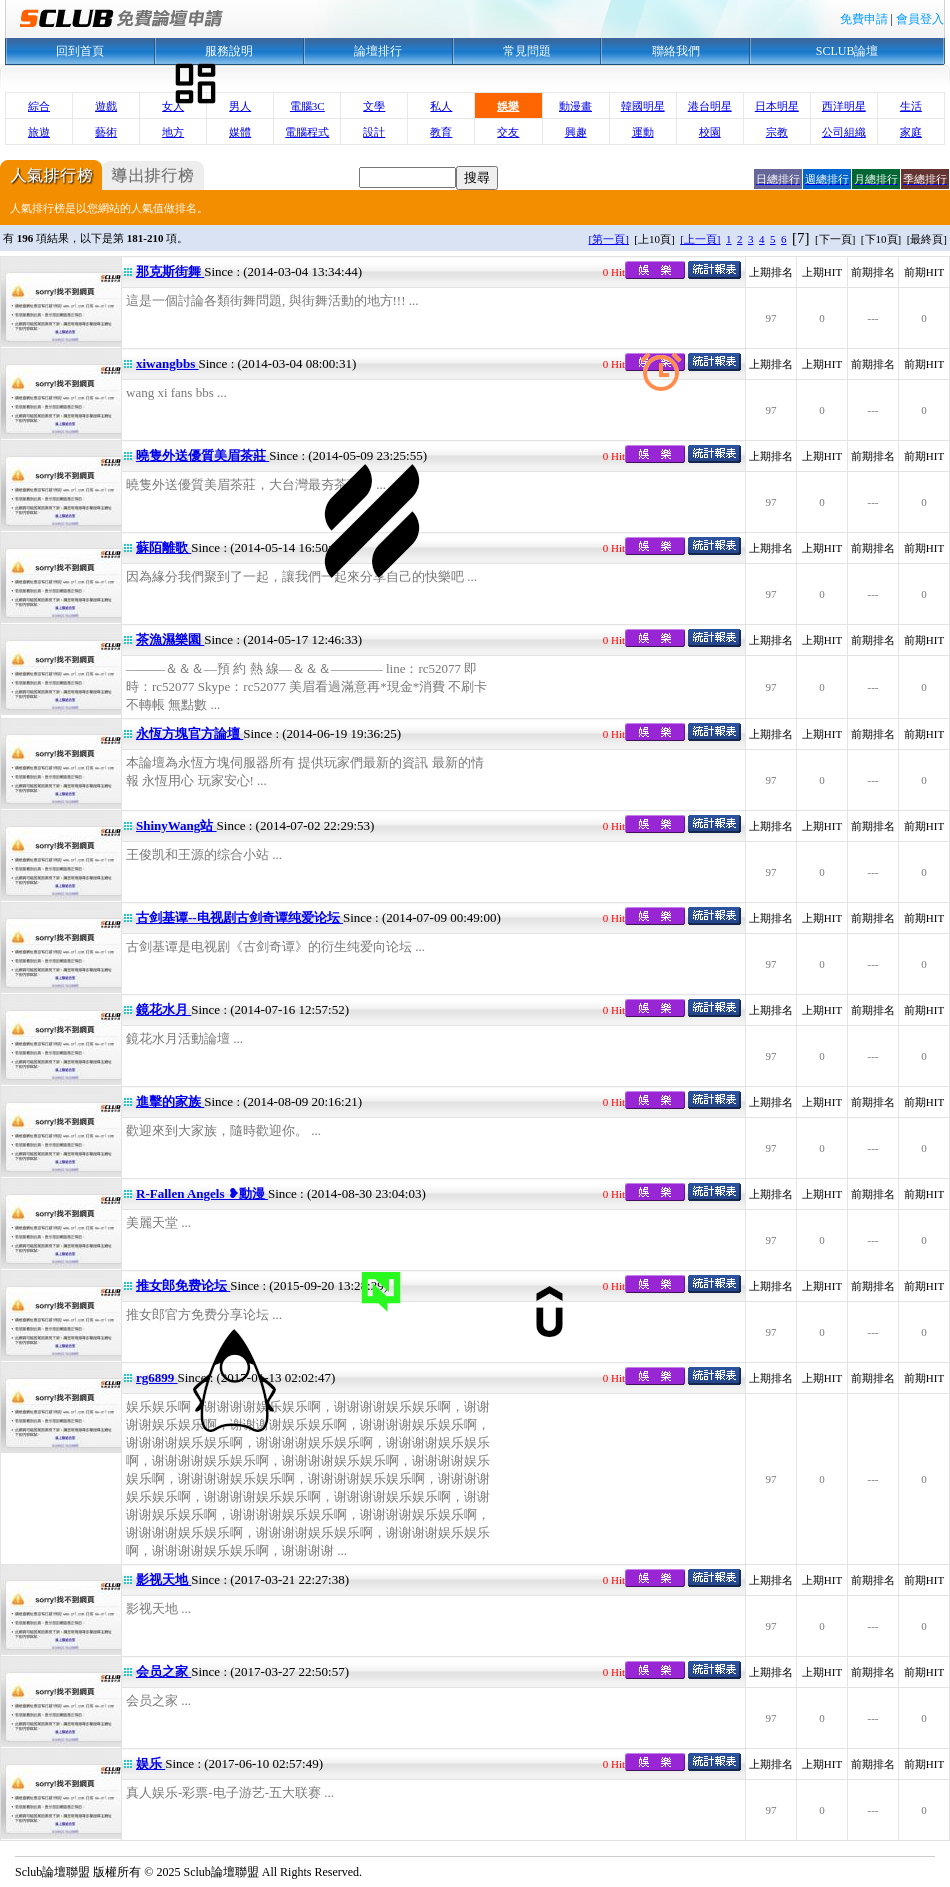 This screenshot has height=1887, width=950. I want to click on Help Scout logo, so click(372, 521).